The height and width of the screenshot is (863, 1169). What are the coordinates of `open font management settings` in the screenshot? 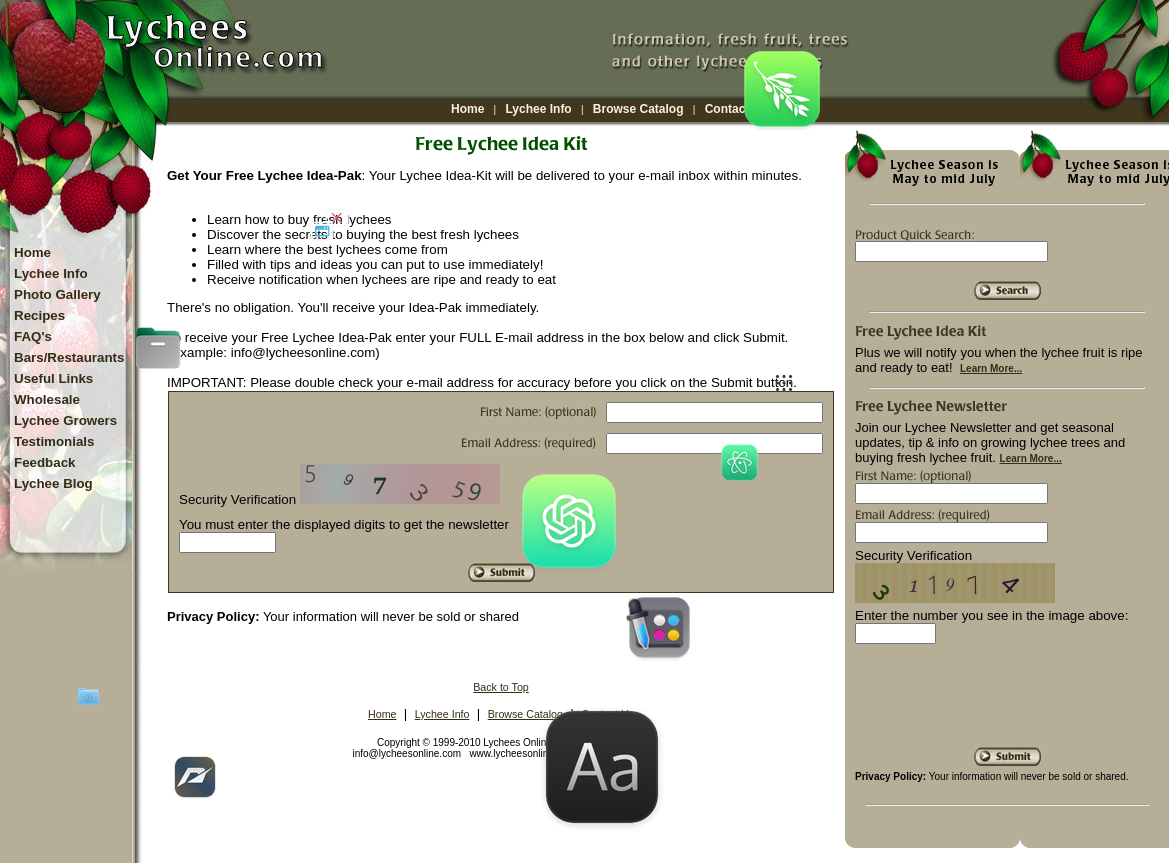 It's located at (602, 767).